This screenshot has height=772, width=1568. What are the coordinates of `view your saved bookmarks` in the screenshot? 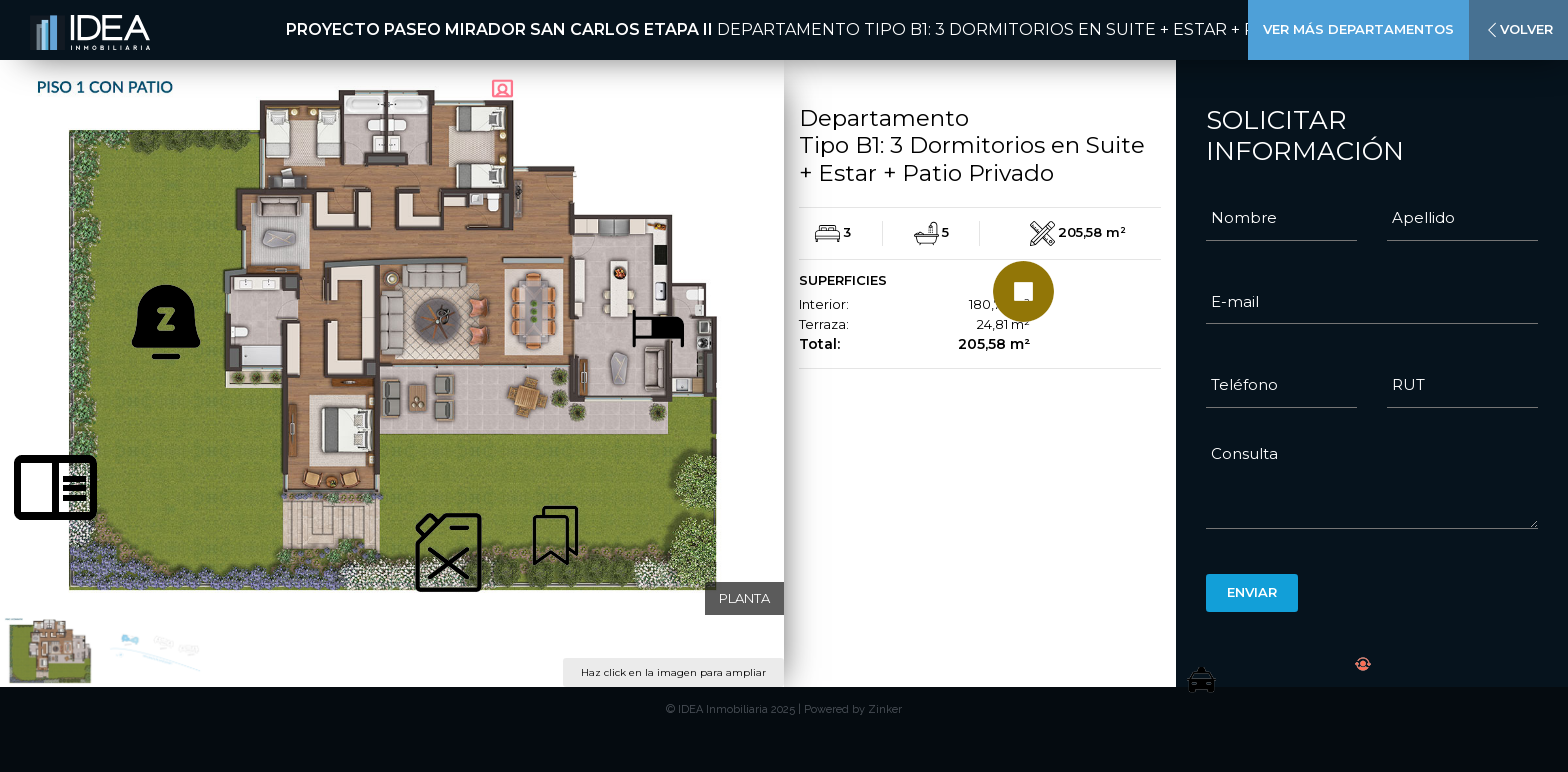 It's located at (555, 535).